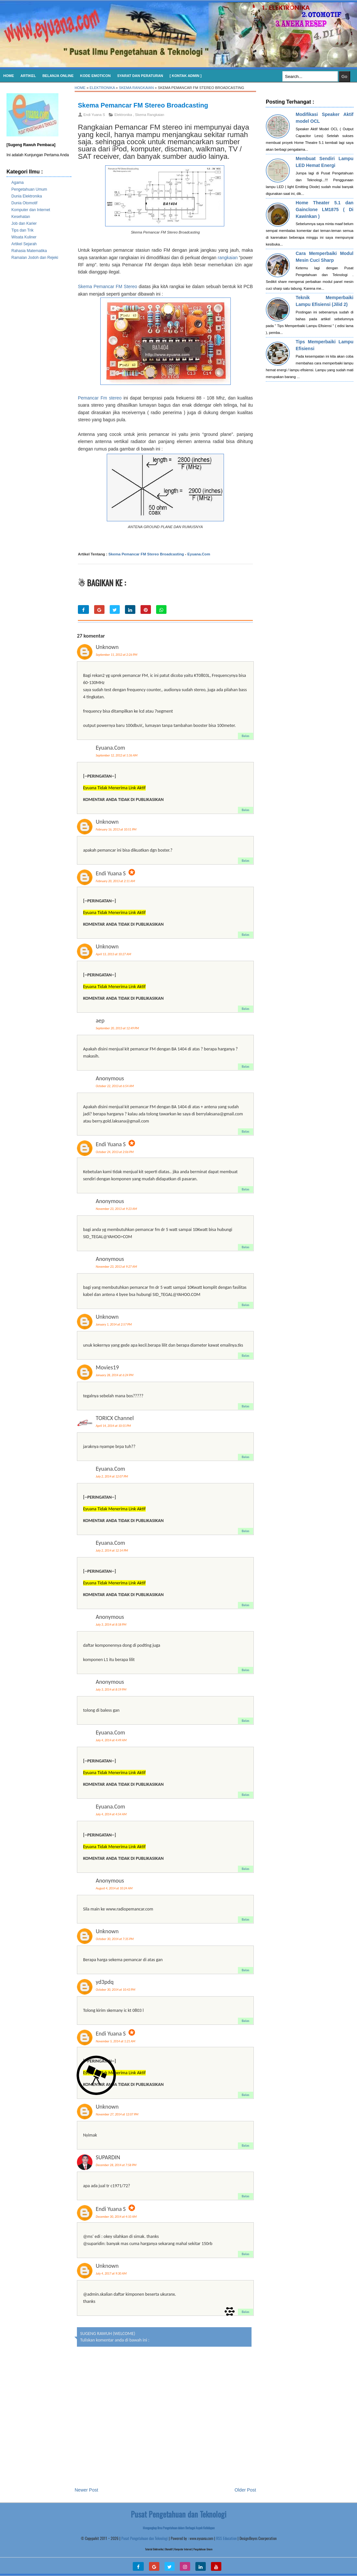  I want to click on WPExplorer logo - a WordPress themes and resources website, so click(96, 2075).